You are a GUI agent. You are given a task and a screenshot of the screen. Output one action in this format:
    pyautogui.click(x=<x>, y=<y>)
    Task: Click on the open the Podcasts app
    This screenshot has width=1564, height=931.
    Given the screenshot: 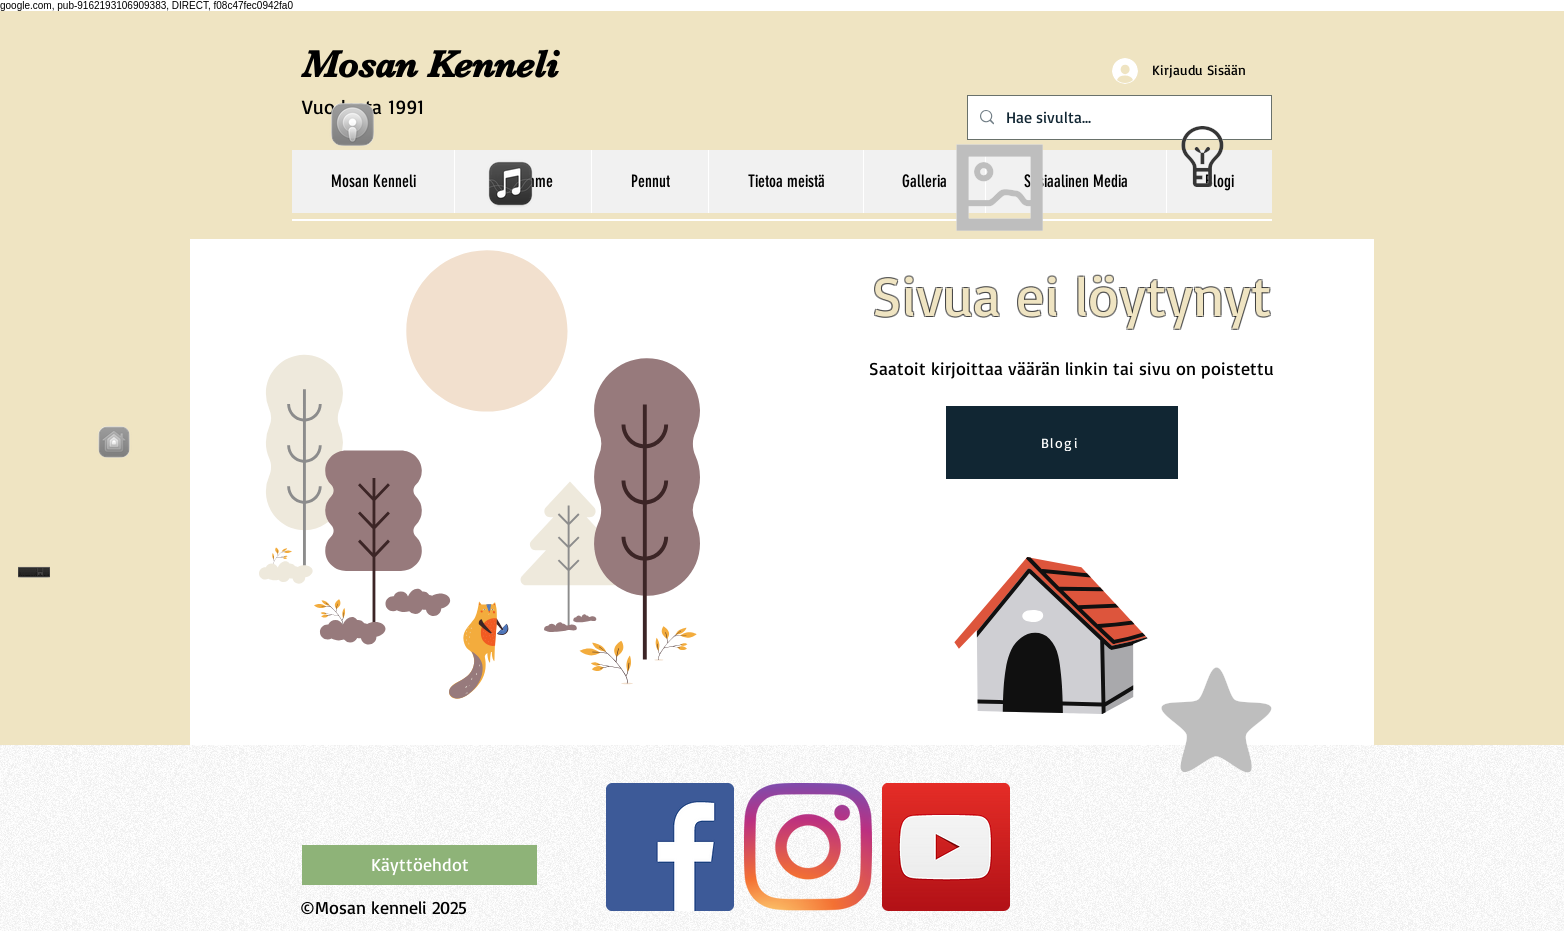 What is the action you would take?
    pyautogui.click(x=352, y=124)
    